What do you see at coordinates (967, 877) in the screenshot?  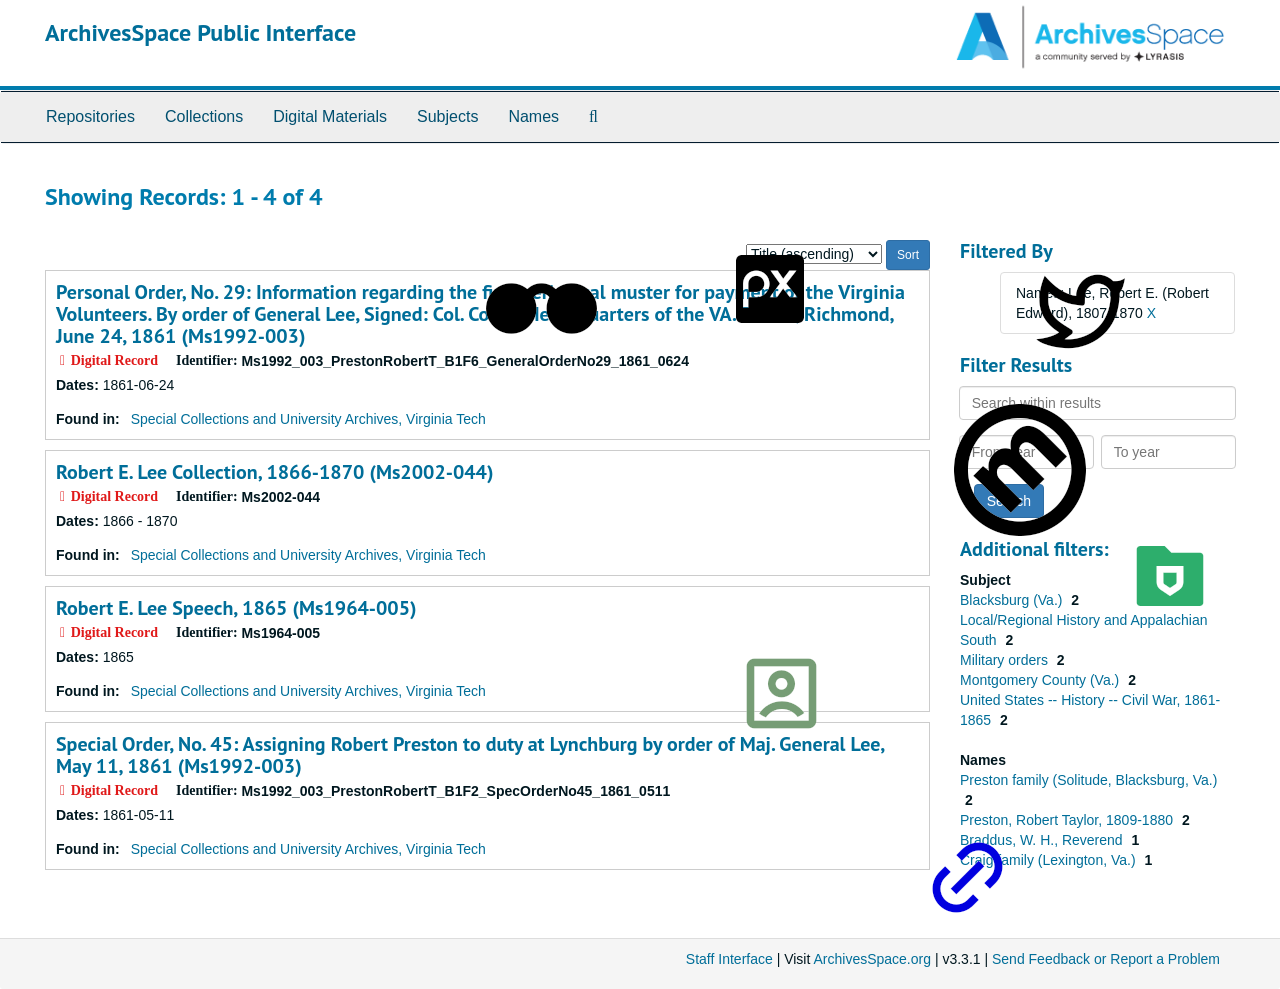 I see `insert or add a hyperlink` at bounding box center [967, 877].